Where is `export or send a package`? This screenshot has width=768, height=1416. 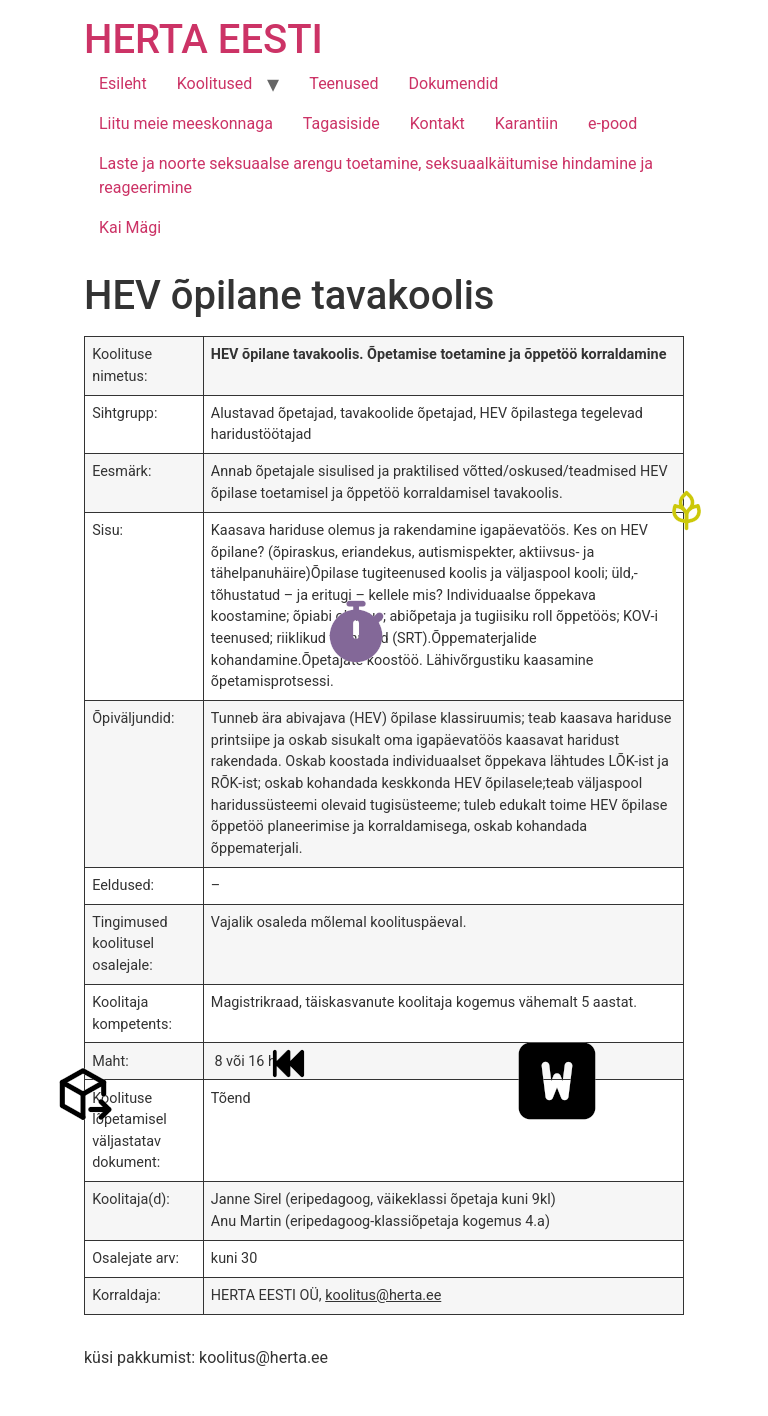
export or send a package is located at coordinates (83, 1094).